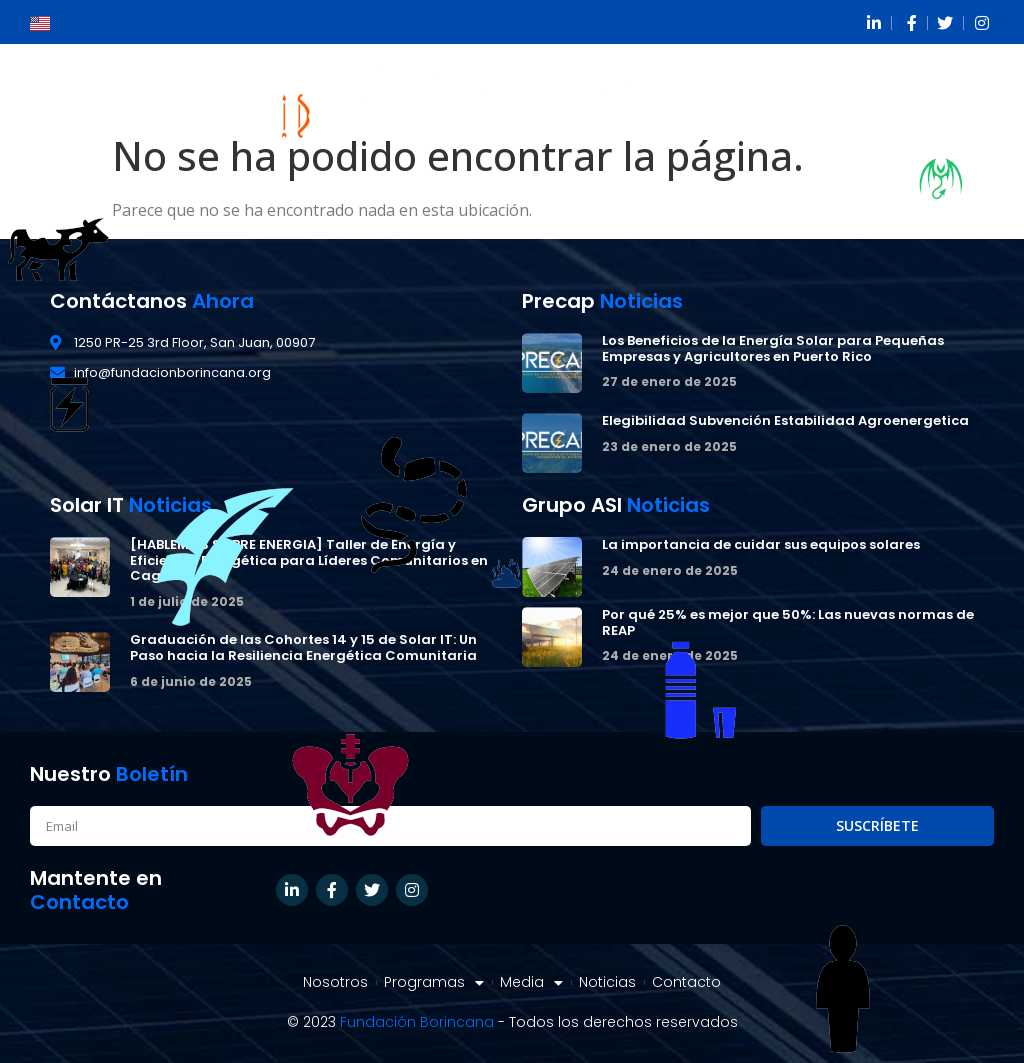 The image size is (1024, 1063). What do you see at coordinates (701, 689) in the screenshot?
I see `track your daily water intake` at bounding box center [701, 689].